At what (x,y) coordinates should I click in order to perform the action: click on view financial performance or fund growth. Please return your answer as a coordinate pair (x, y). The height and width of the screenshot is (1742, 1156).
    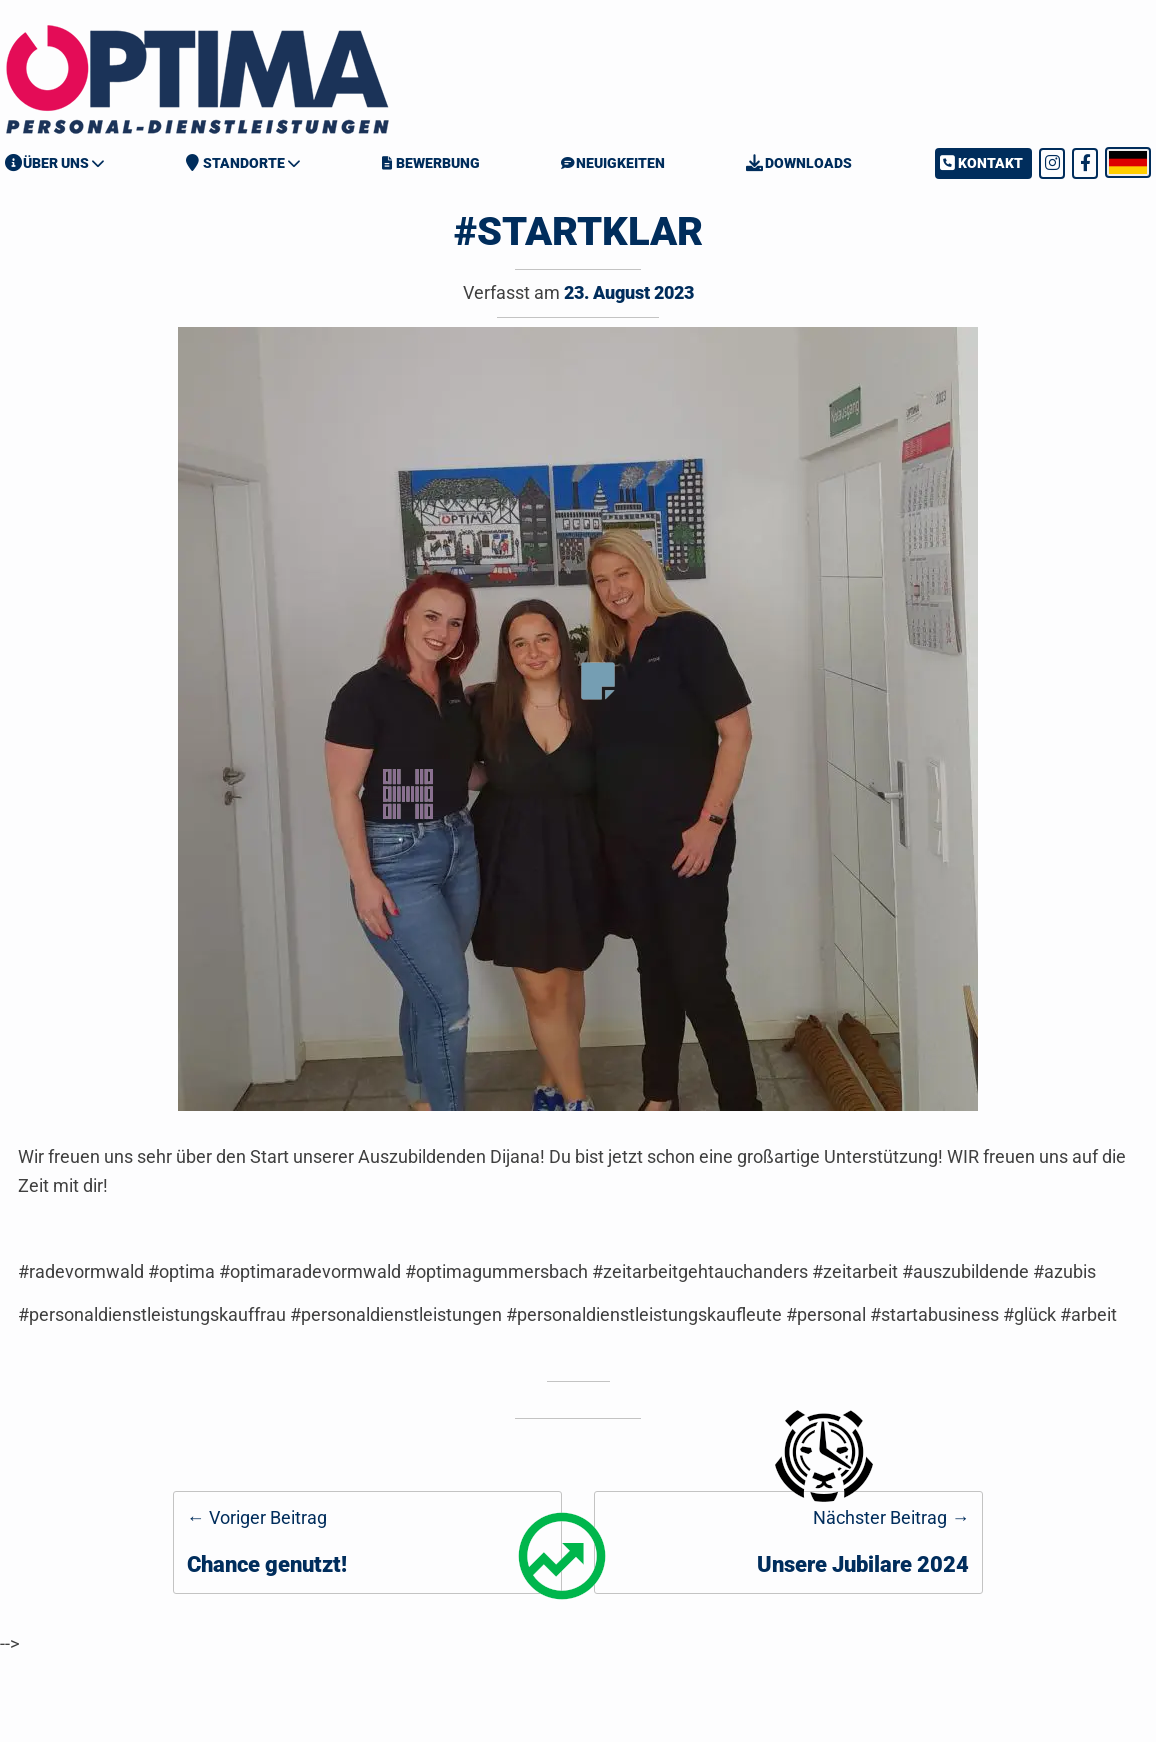
    Looking at the image, I should click on (562, 1556).